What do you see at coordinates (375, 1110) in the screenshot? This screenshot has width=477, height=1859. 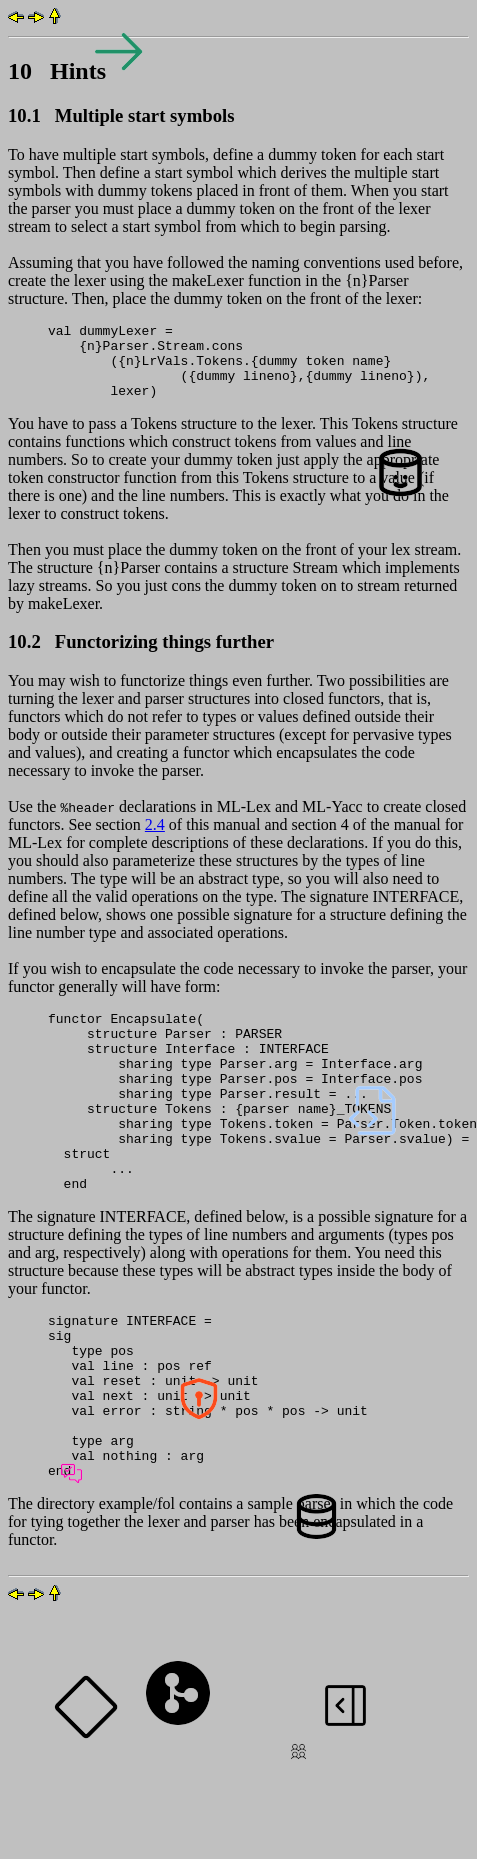 I see `view source code file` at bounding box center [375, 1110].